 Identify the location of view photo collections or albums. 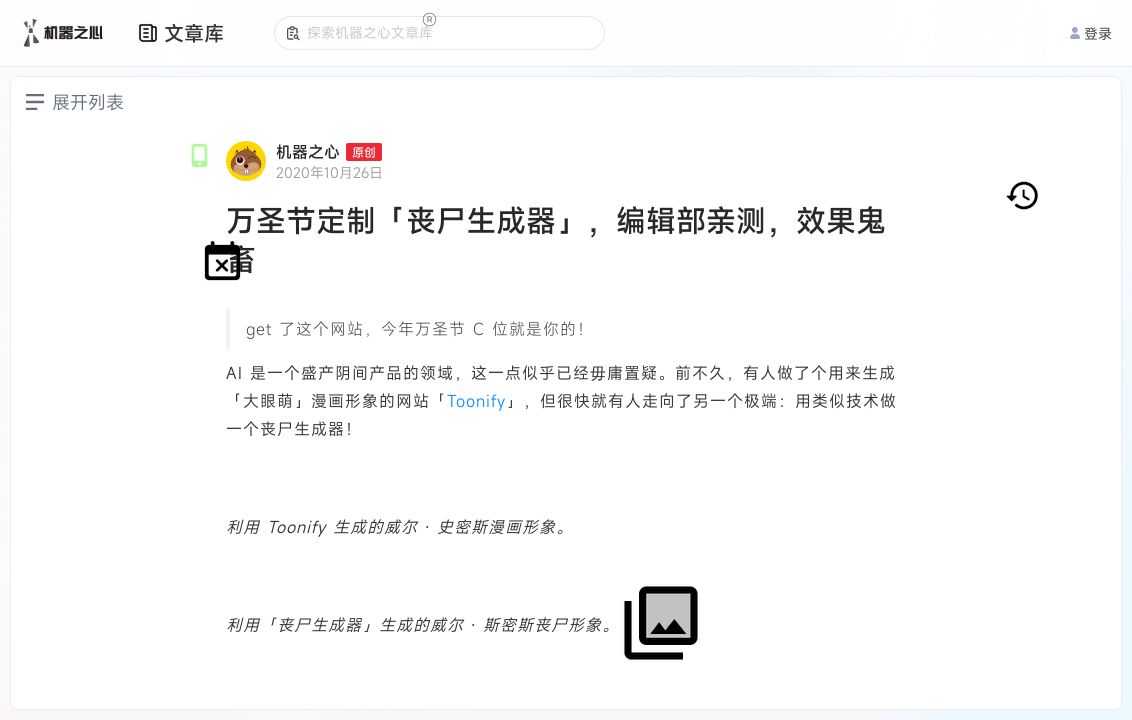
(661, 623).